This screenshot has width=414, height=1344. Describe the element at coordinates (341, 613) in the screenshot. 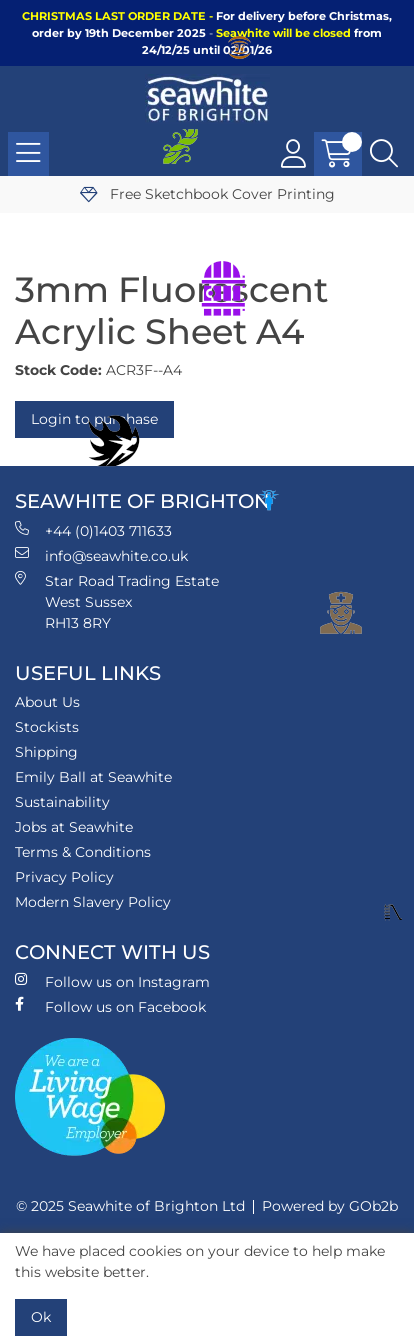

I see `view male nurse profile or contact` at that location.